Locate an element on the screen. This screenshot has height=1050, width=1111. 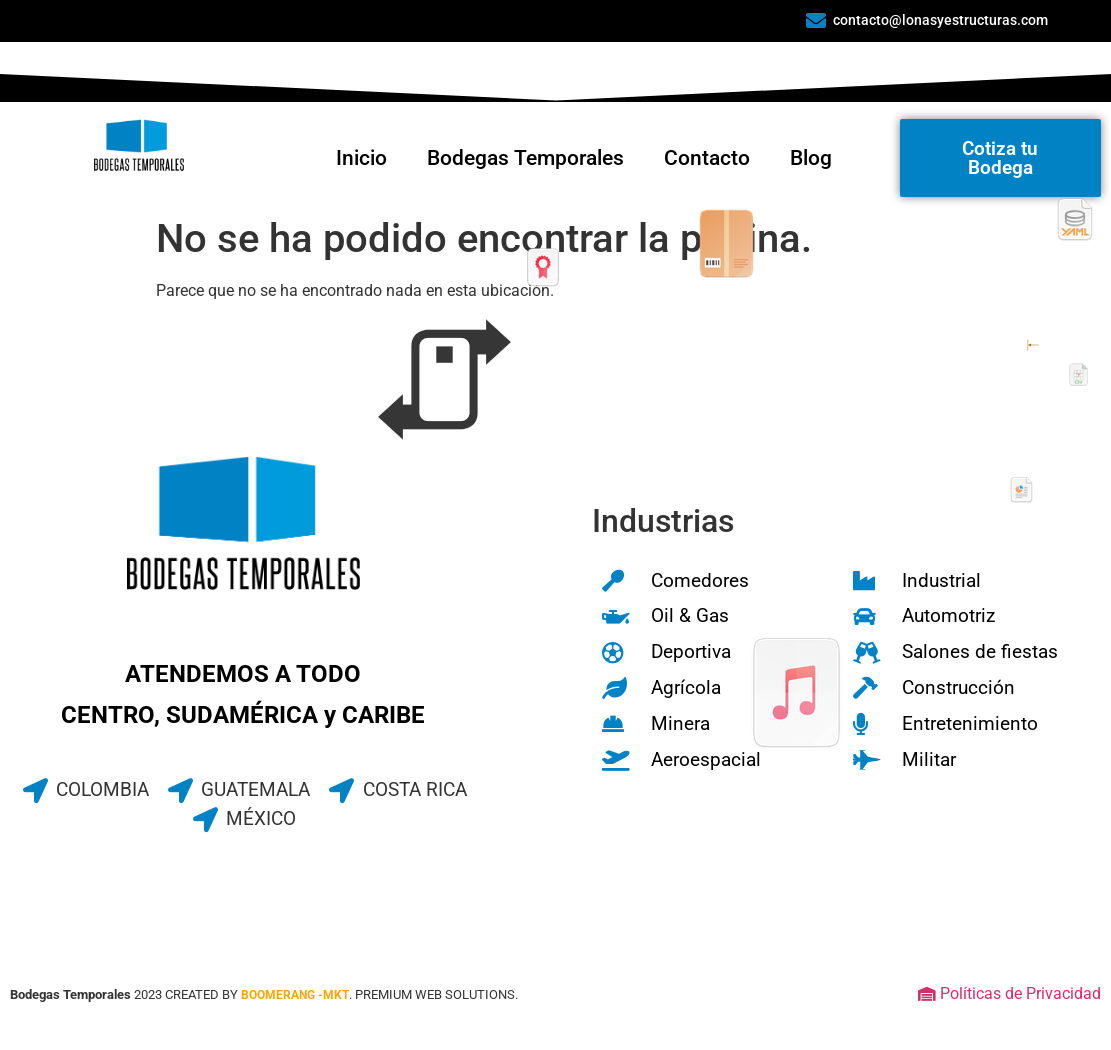
configure network proxy settings is located at coordinates (444, 379).